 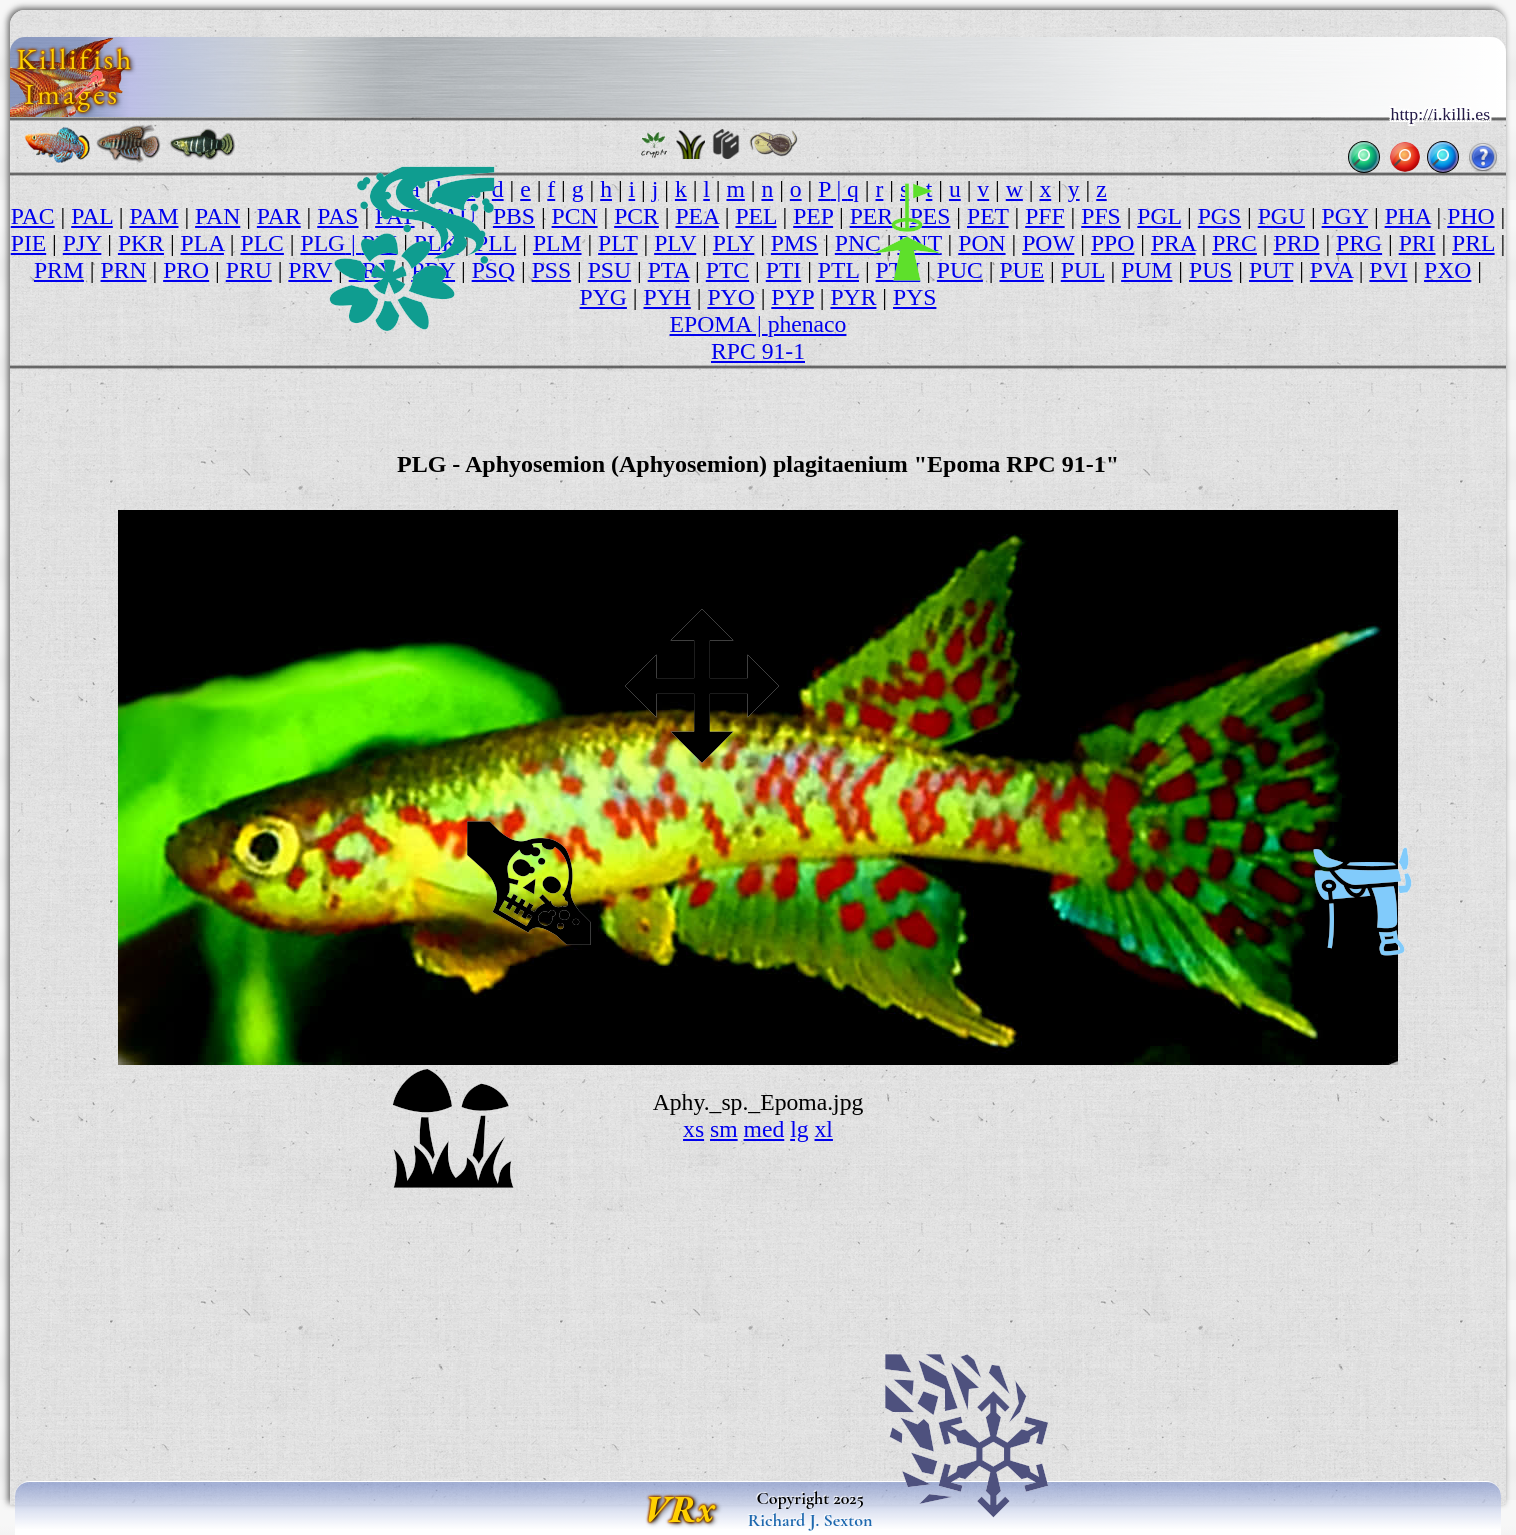 What do you see at coordinates (702, 686) in the screenshot?
I see `move or reposition an element` at bounding box center [702, 686].